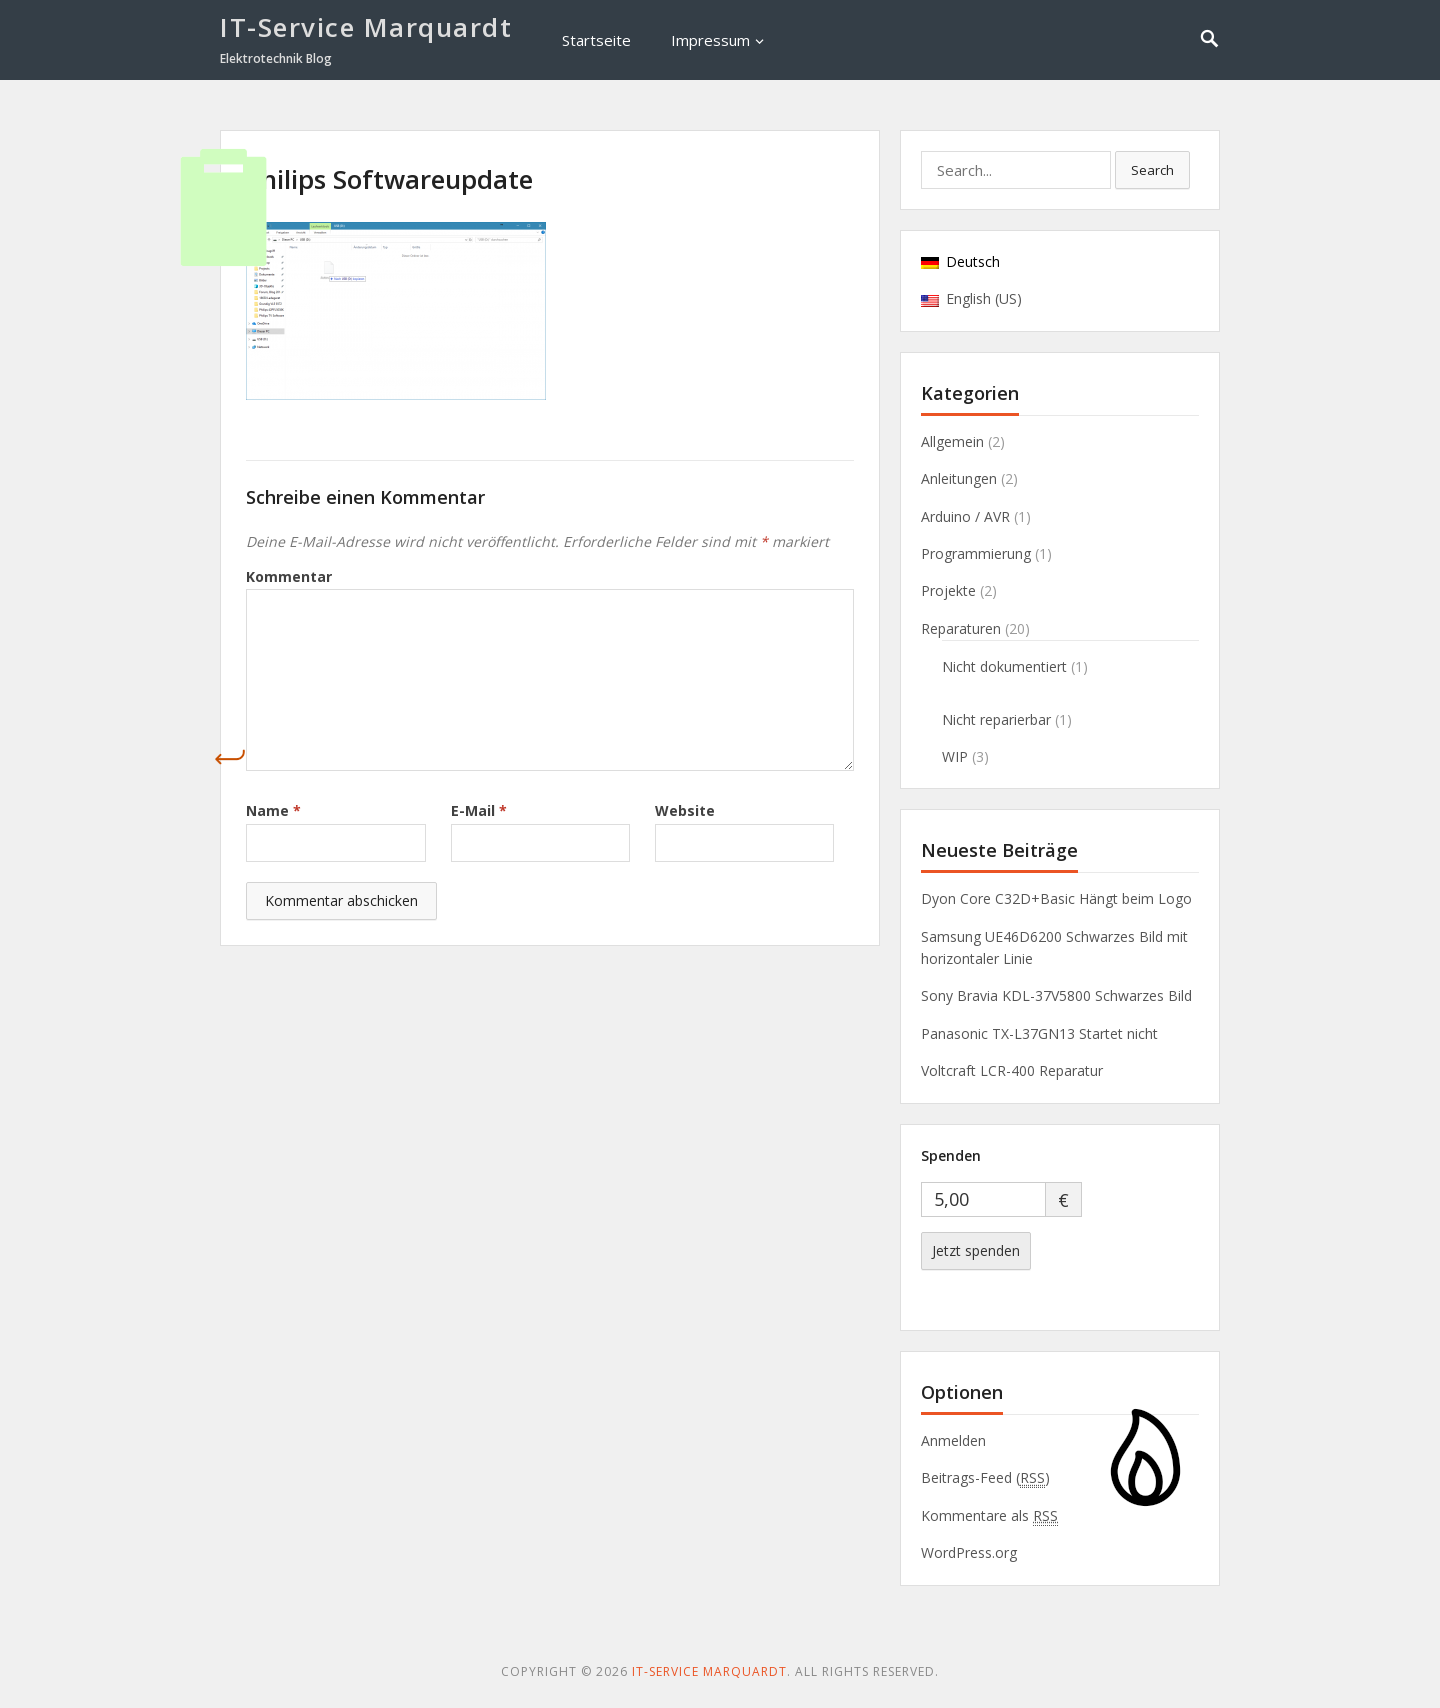 Image resolution: width=1440 pixels, height=1708 pixels. Describe the element at coordinates (1145, 1457) in the screenshot. I see `view trending or hot content` at that location.